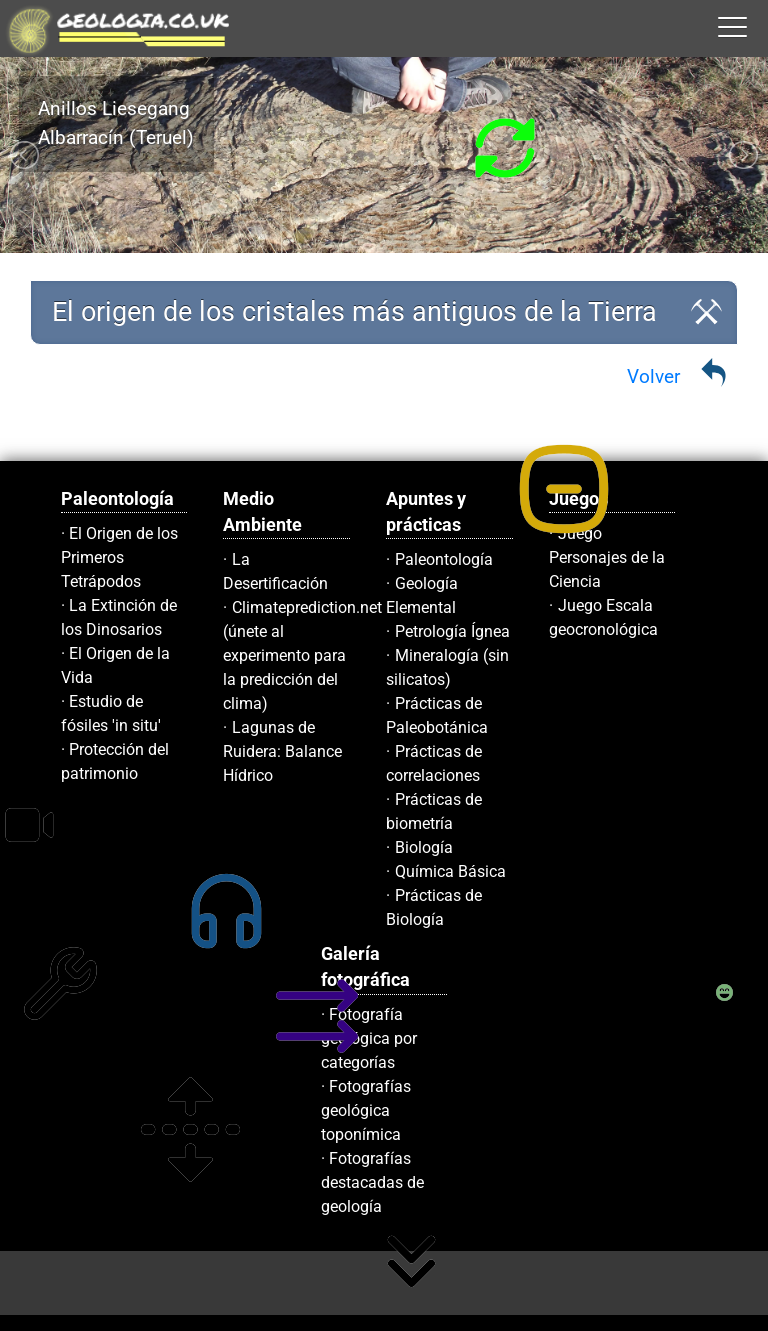  What do you see at coordinates (28, 825) in the screenshot?
I see `start a video call` at bounding box center [28, 825].